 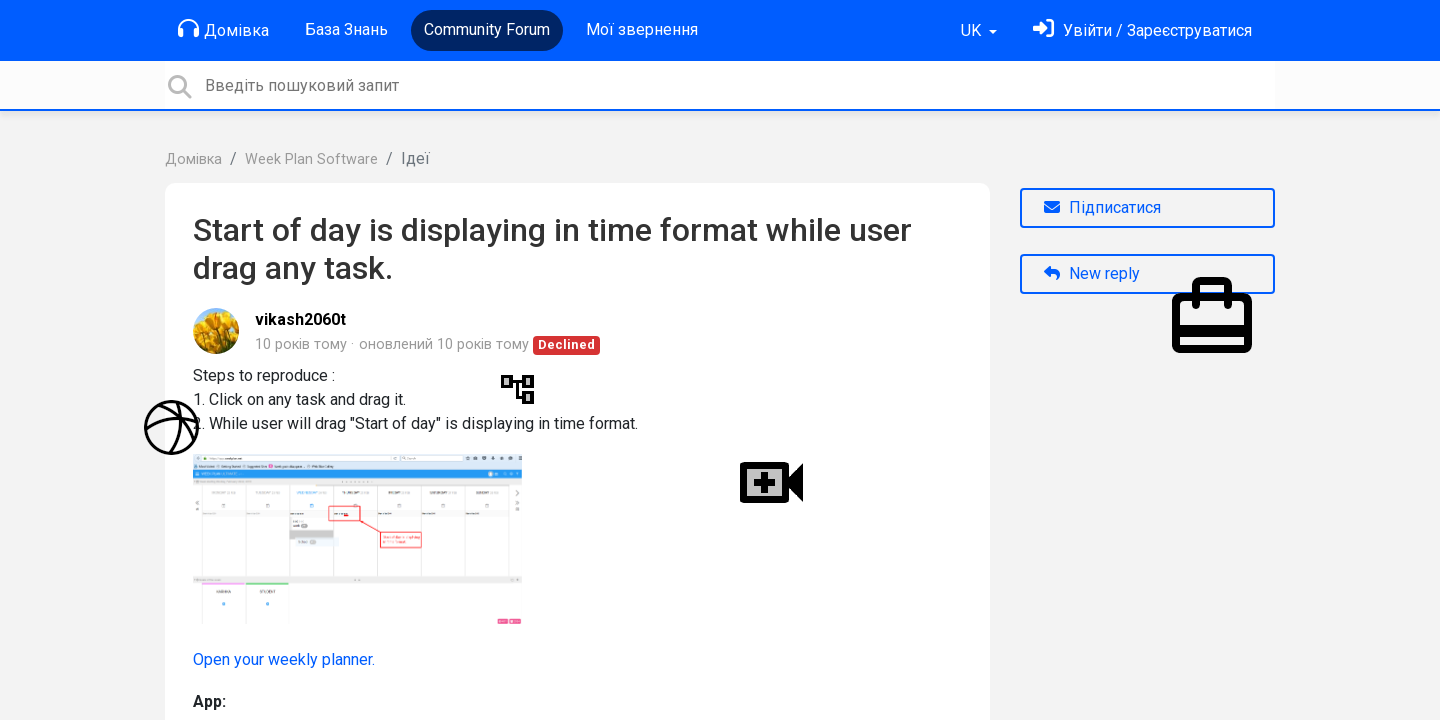 What do you see at coordinates (771, 482) in the screenshot?
I see `start a new video call` at bounding box center [771, 482].